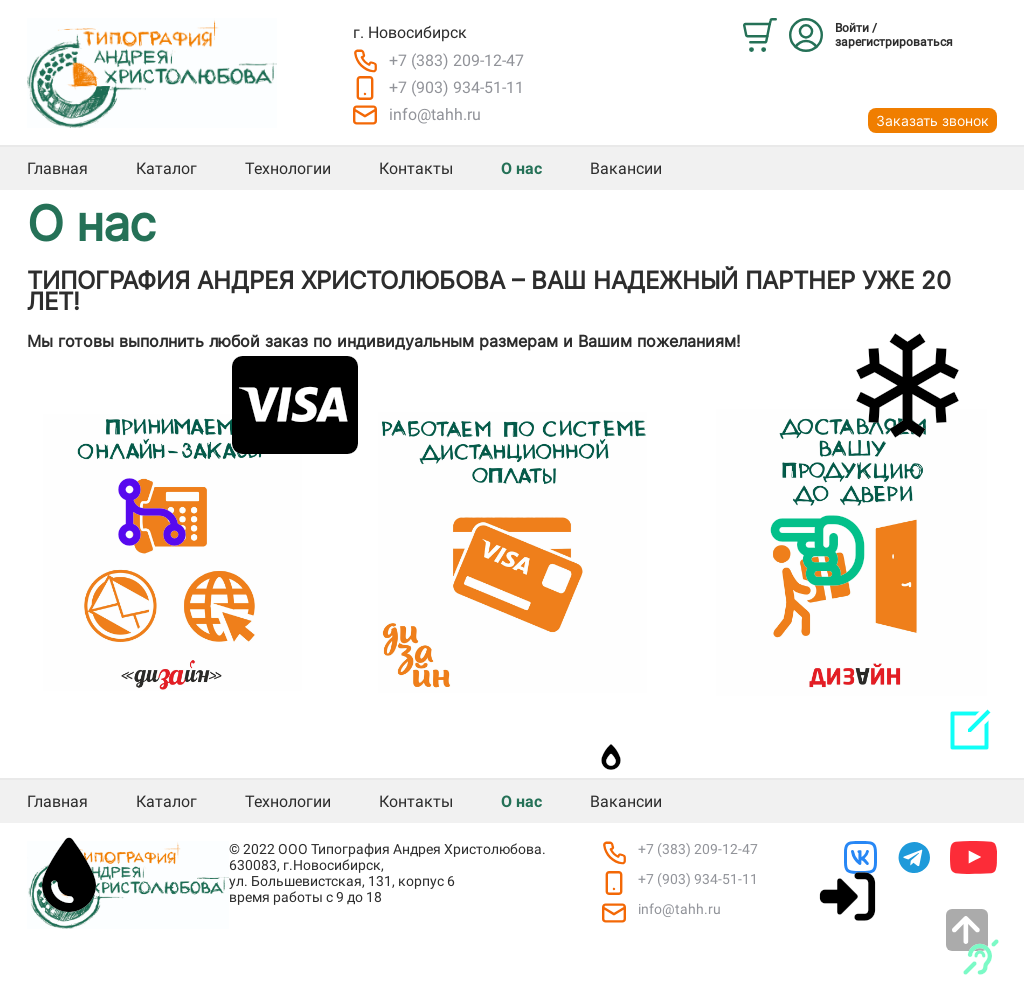  What do you see at coordinates (907, 385) in the screenshot?
I see `activate cooling or air conditioning mode` at bounding box center [907, 385].